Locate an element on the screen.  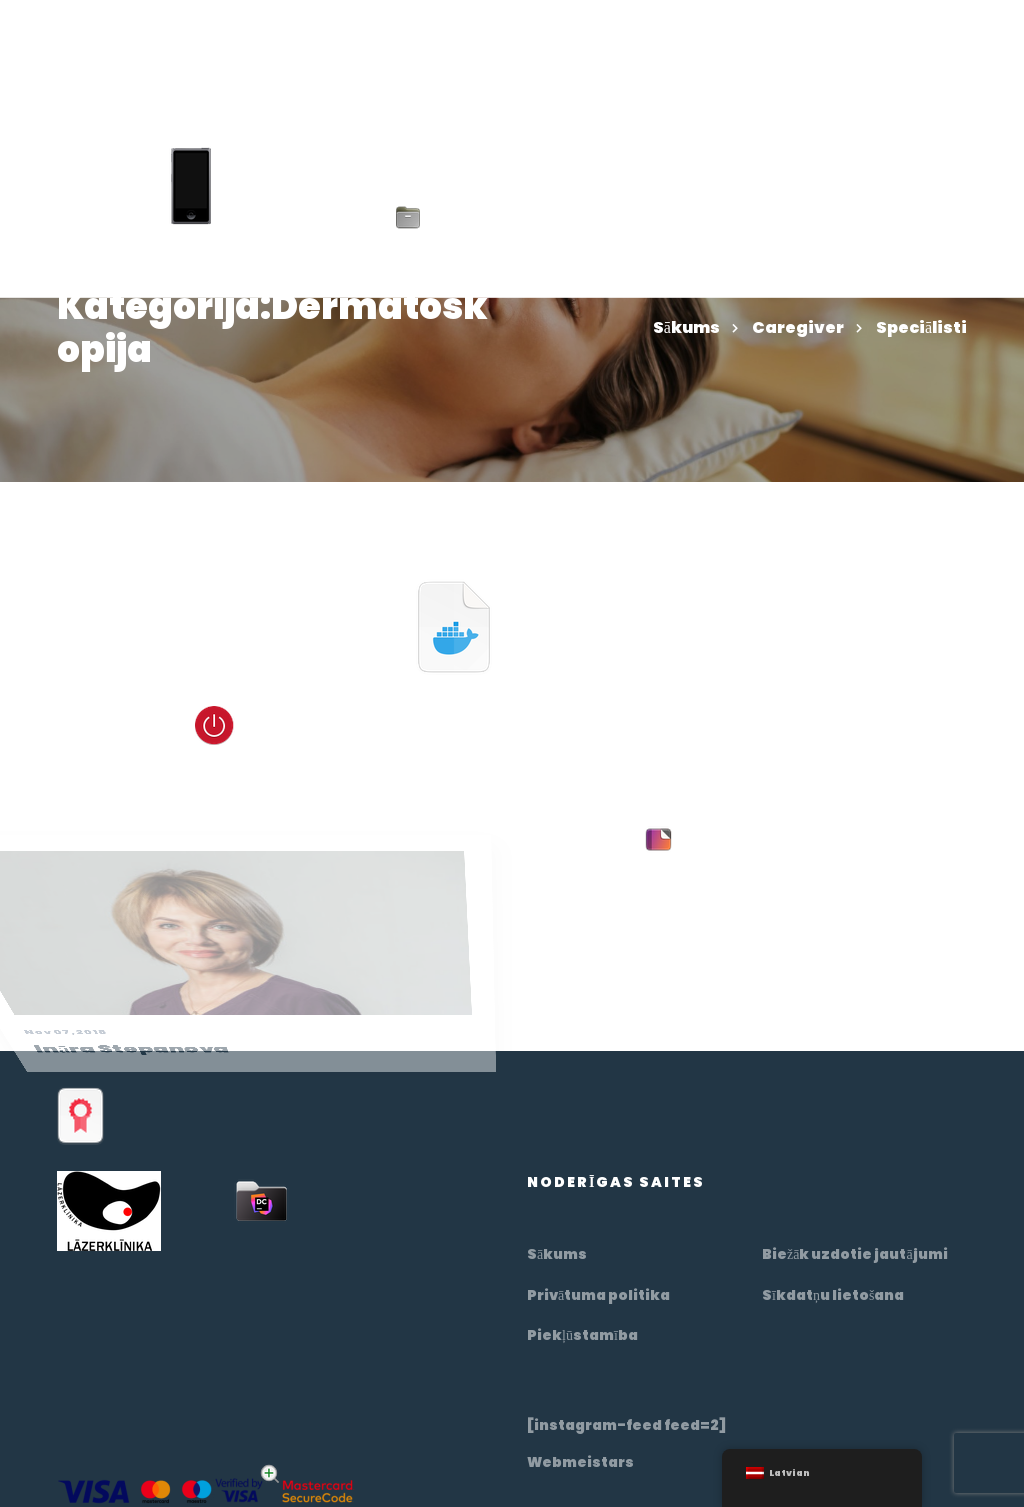
zoom in on the current view is located at coordinates (270, 1474).